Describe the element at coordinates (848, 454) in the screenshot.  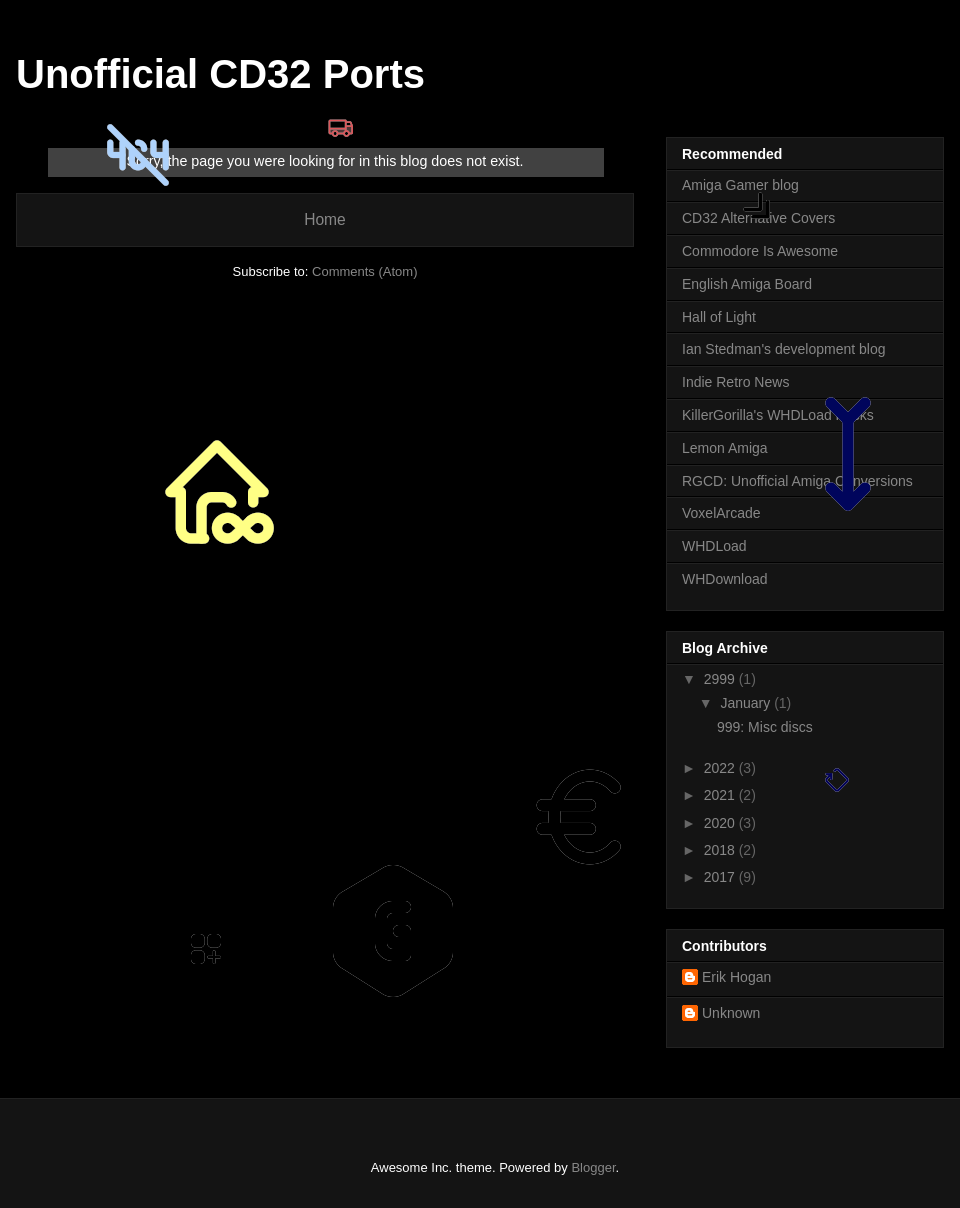
I see `scroll down to view more content` at that location.